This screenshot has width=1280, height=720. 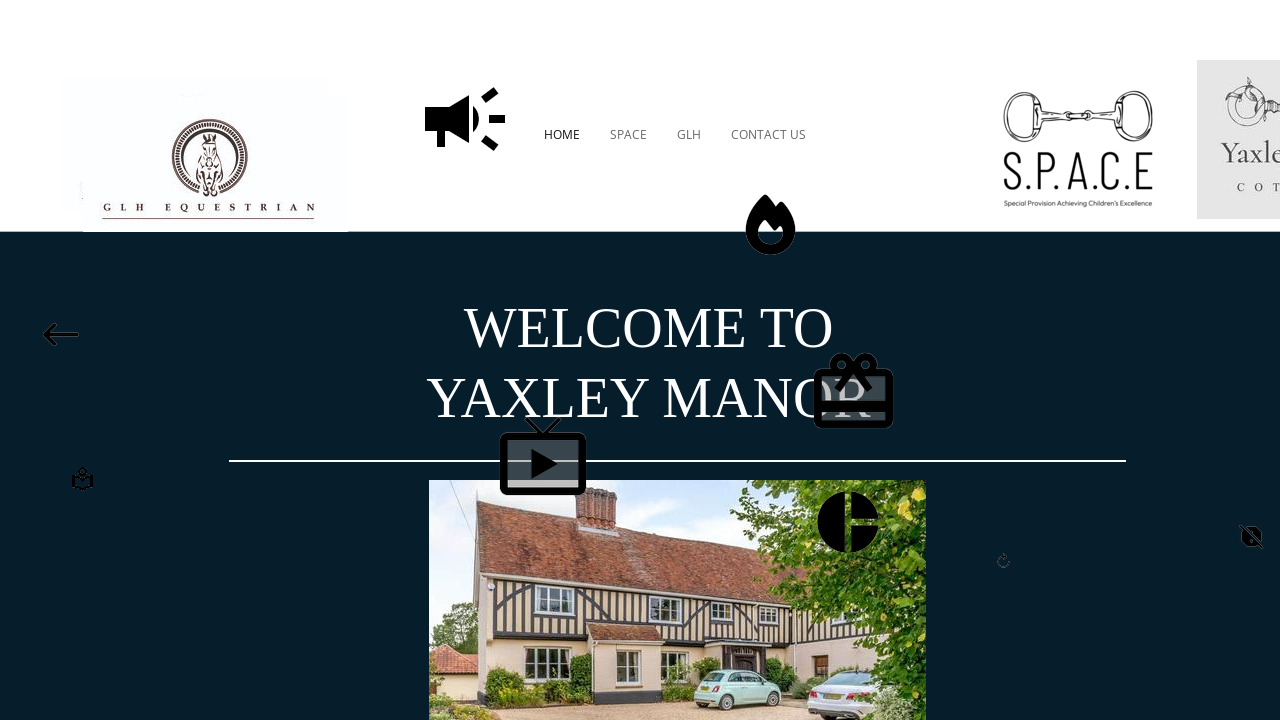 What do you see at coordinates (1003, 560) in the screenshot?
I see `refresh the current page or content` at bounding box center [1003, 560].